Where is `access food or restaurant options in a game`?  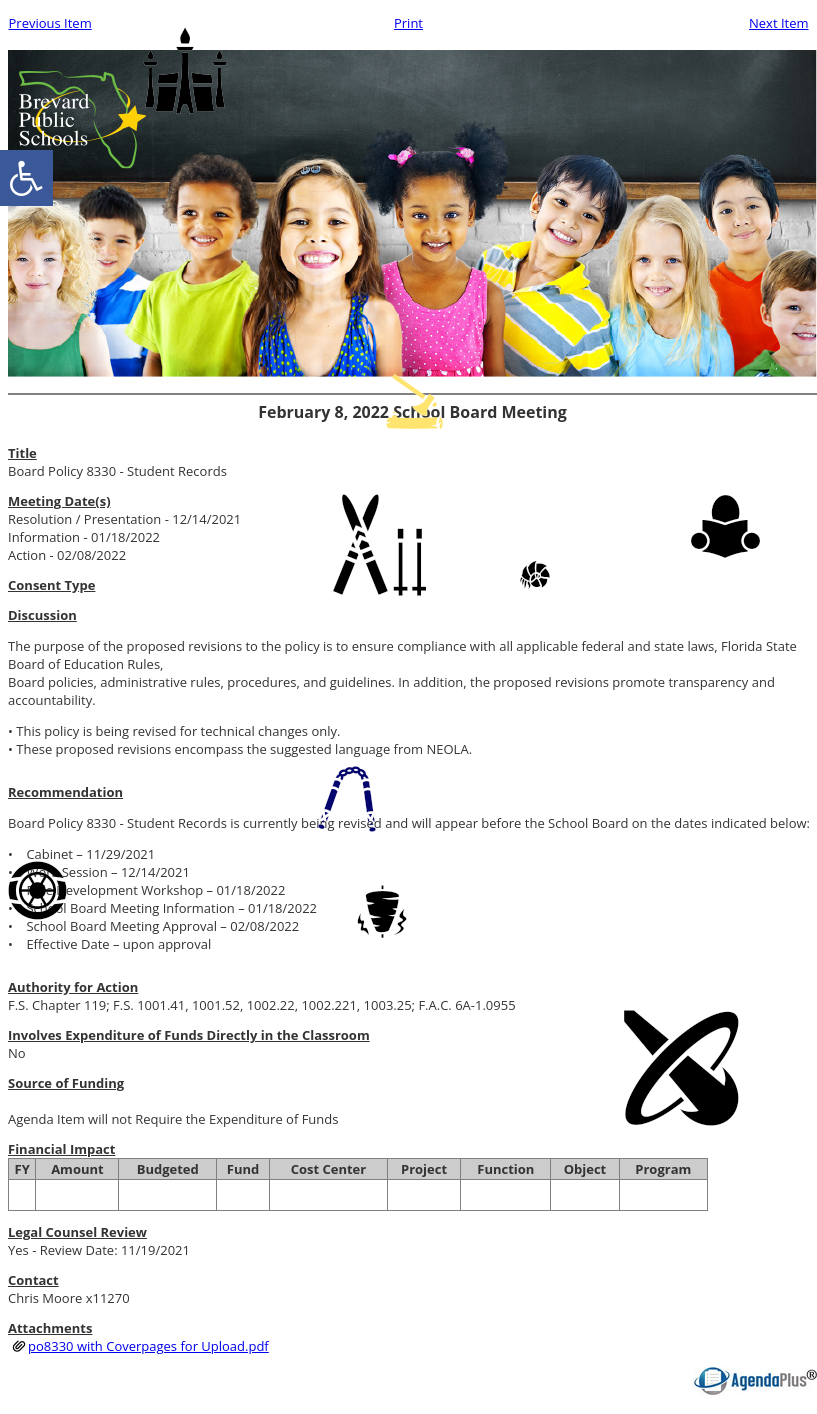 access food or restaurant options in a game is located at coordinates (382, 911).